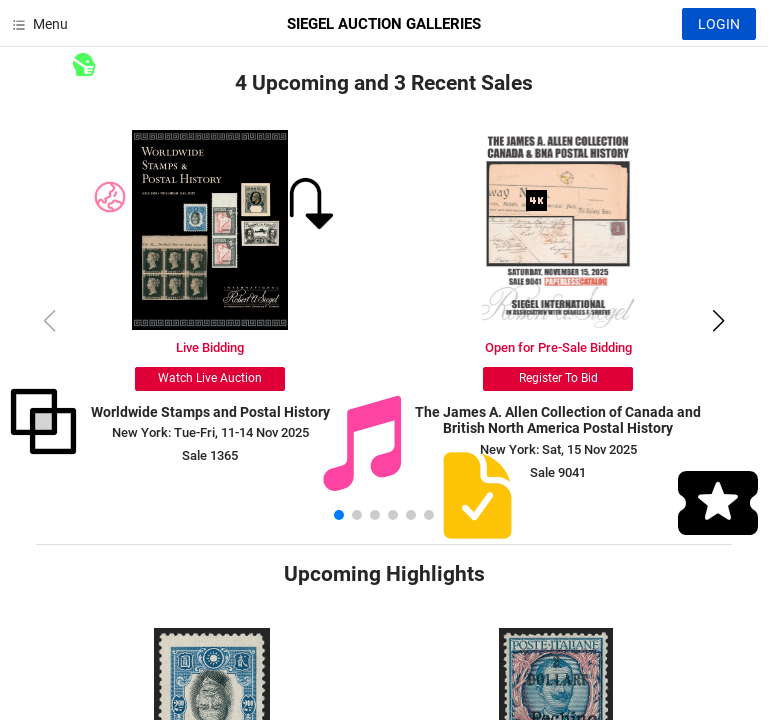  What do you see at coordinates (718, 503) in the screenshot?
I see `view local events or entertainment` at bounding box center [718, 503].